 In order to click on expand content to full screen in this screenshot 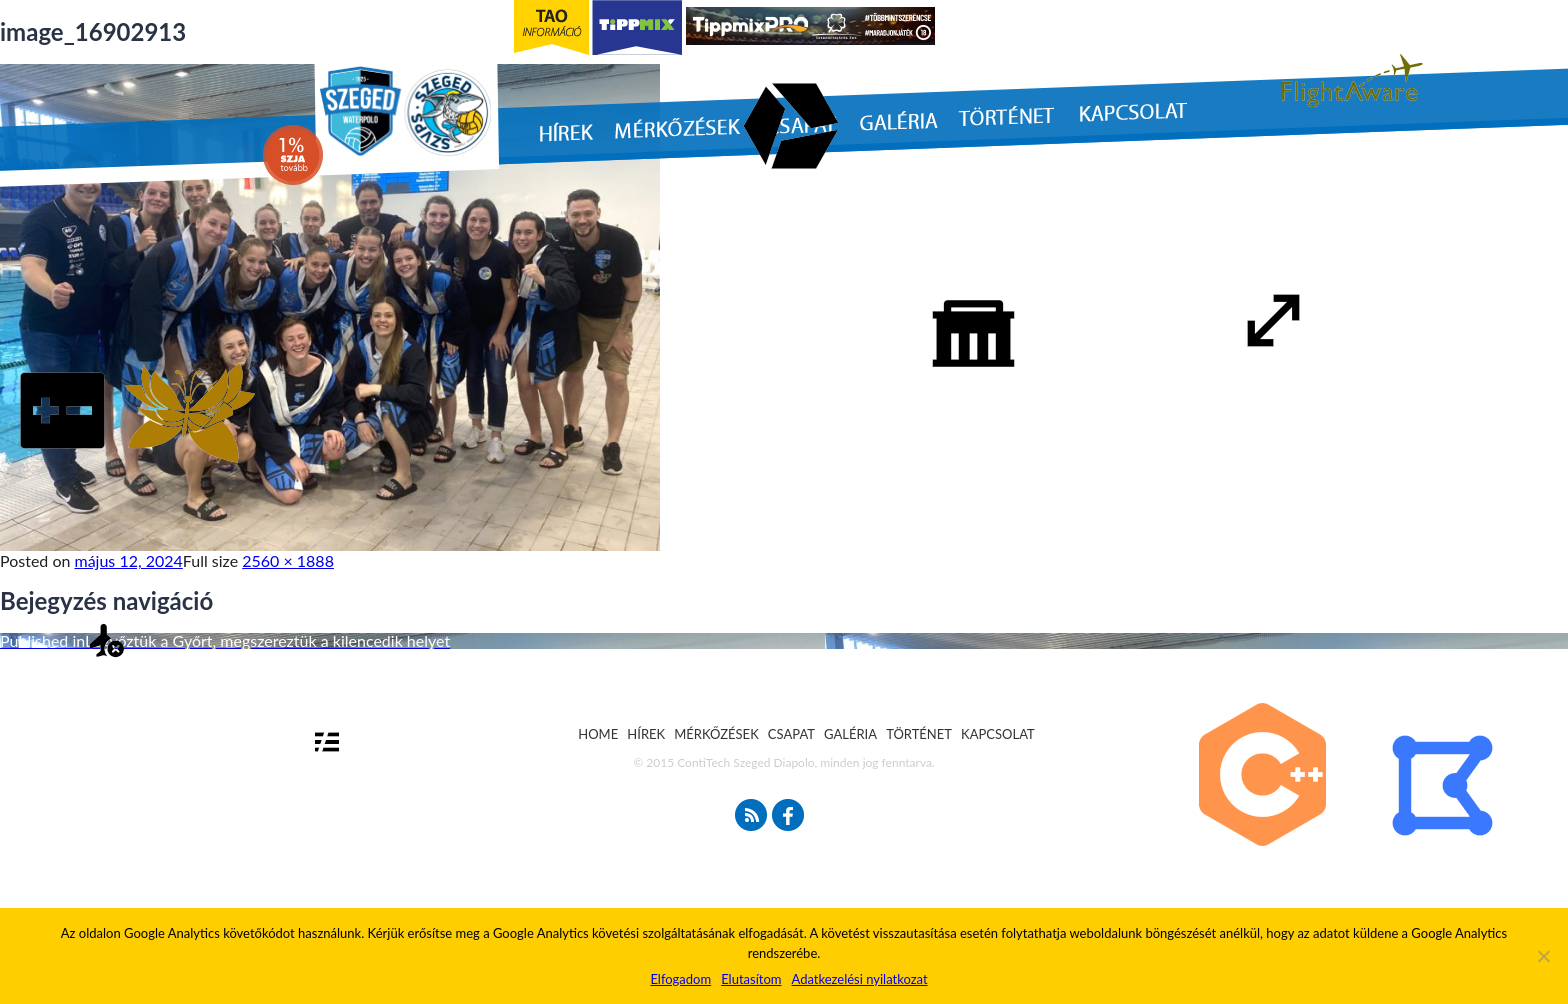, I will do `click(1273, 320)`.